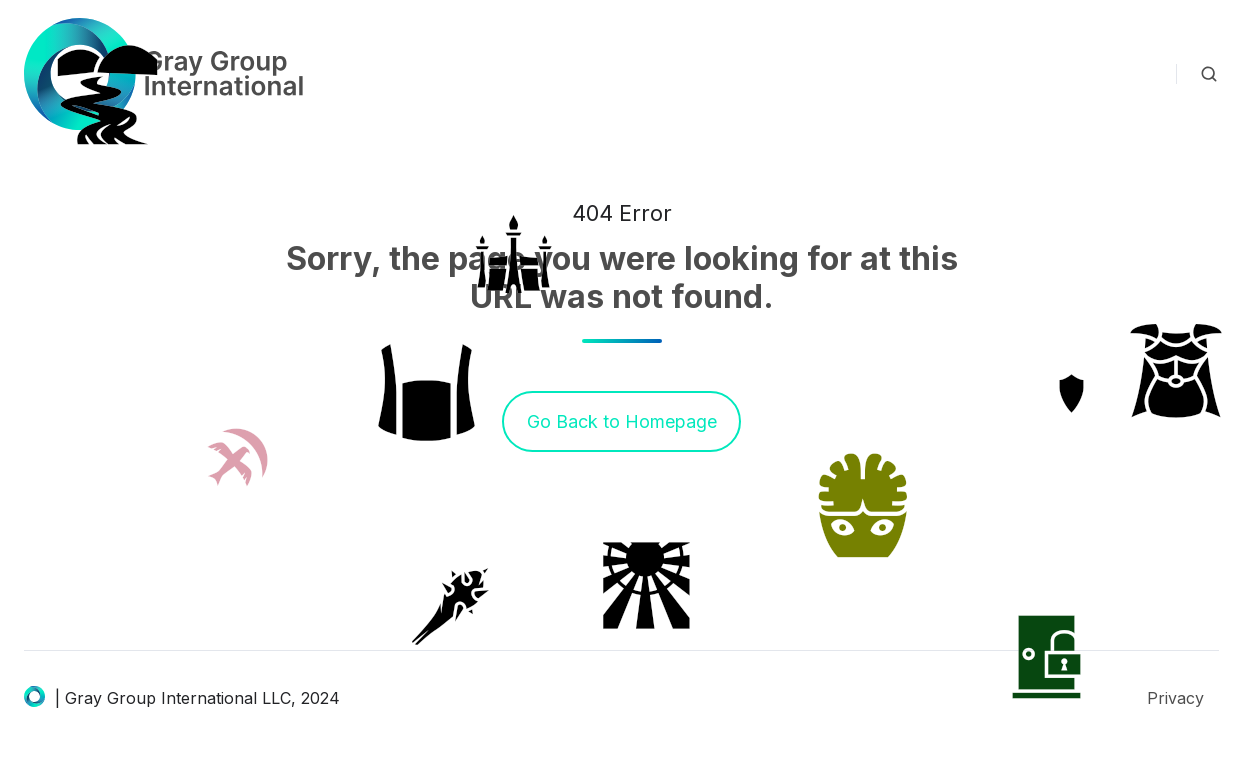 This screenshot has height=763, width=1243. Describe the element at coordinates (646, 585) in the screenshot. I see `indicates sunny or clear weather conditions` at that location.